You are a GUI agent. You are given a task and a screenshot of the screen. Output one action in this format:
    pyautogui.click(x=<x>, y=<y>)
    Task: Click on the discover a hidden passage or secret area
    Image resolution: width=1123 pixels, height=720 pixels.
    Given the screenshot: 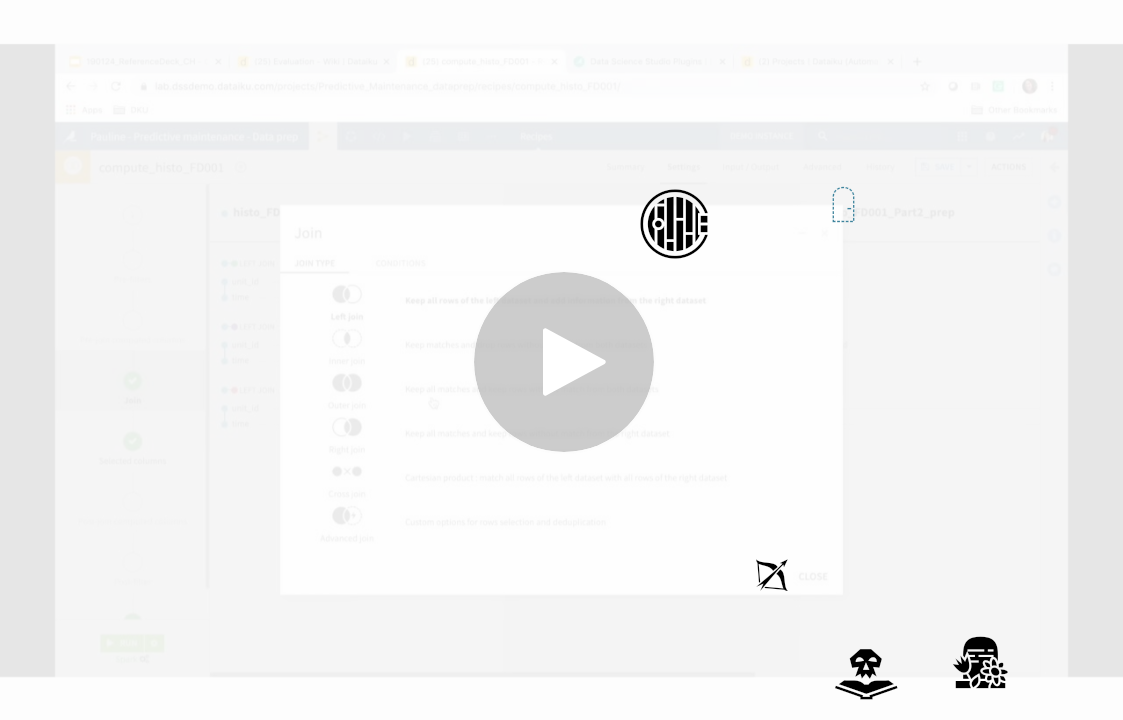 What is the action you would take?
    pyautogui.click(x=843, y=204)
    